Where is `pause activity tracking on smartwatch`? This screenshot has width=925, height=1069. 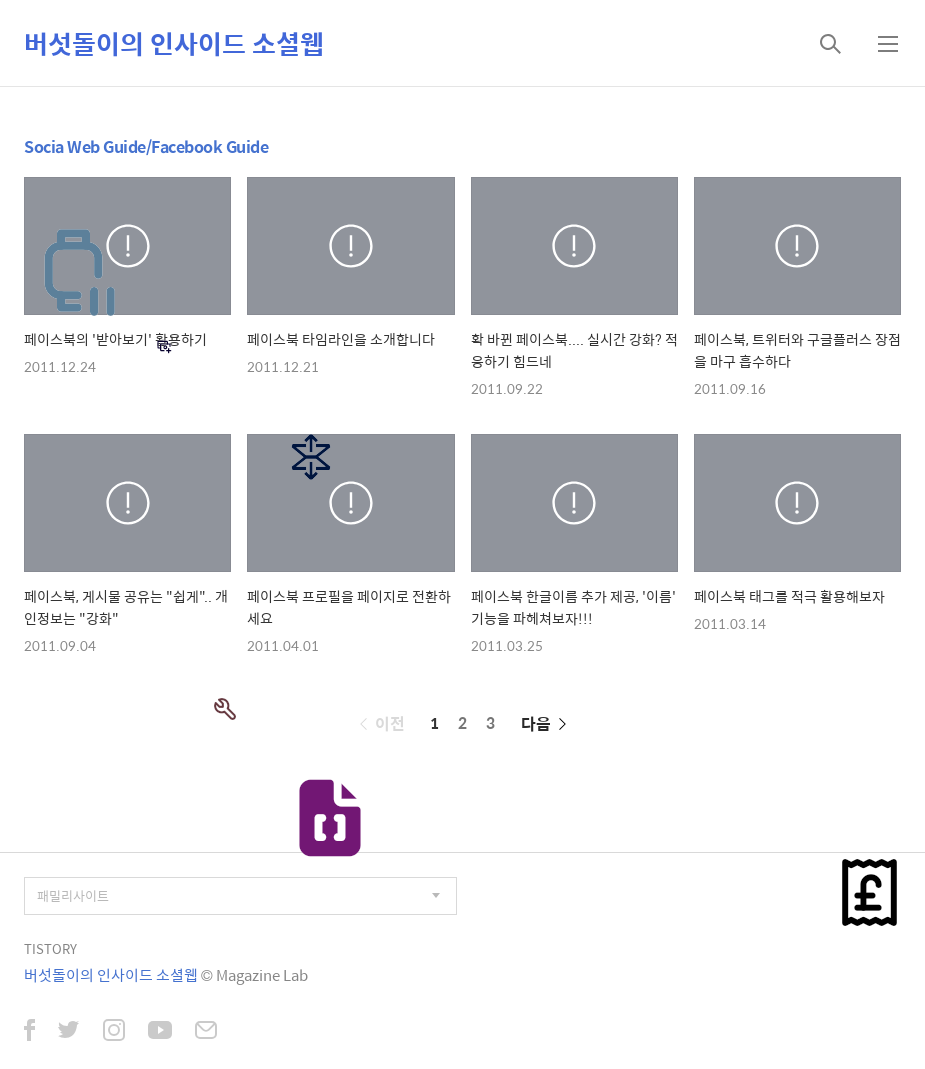
pause activity tracking on smartwatch is located at coordinates (73, 270).